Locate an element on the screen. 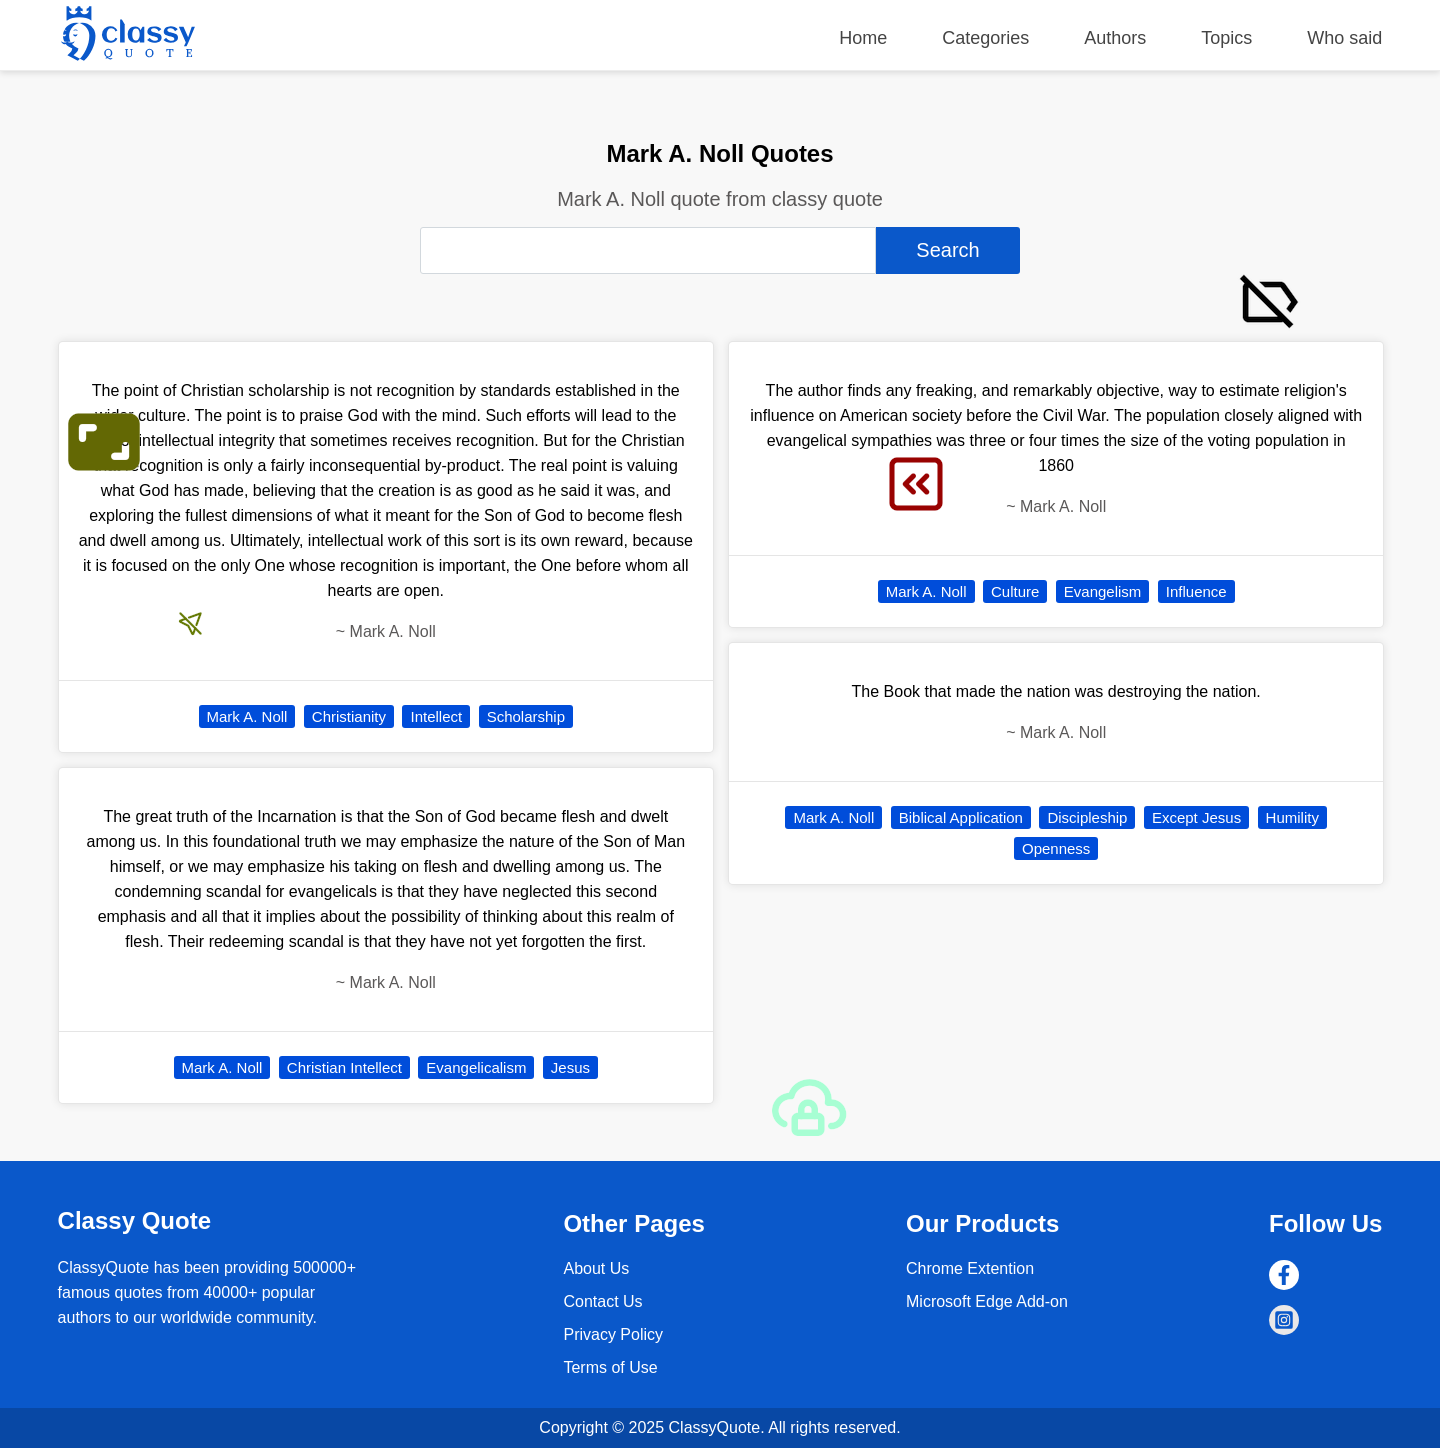 This screenshot has height=1448, width=1440. go back to previous section is located at coordinates (916, 484).